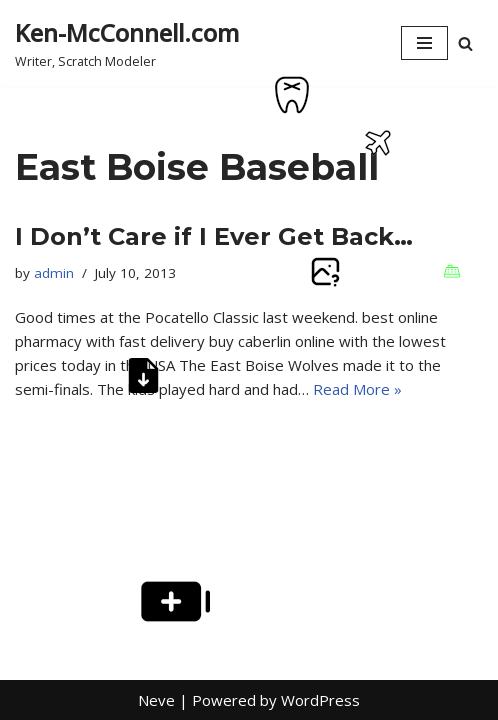  What do you see at coordinates (325, 271) in the screenshot?
I see `unknown or missing image` at bounding box center [325, 271].